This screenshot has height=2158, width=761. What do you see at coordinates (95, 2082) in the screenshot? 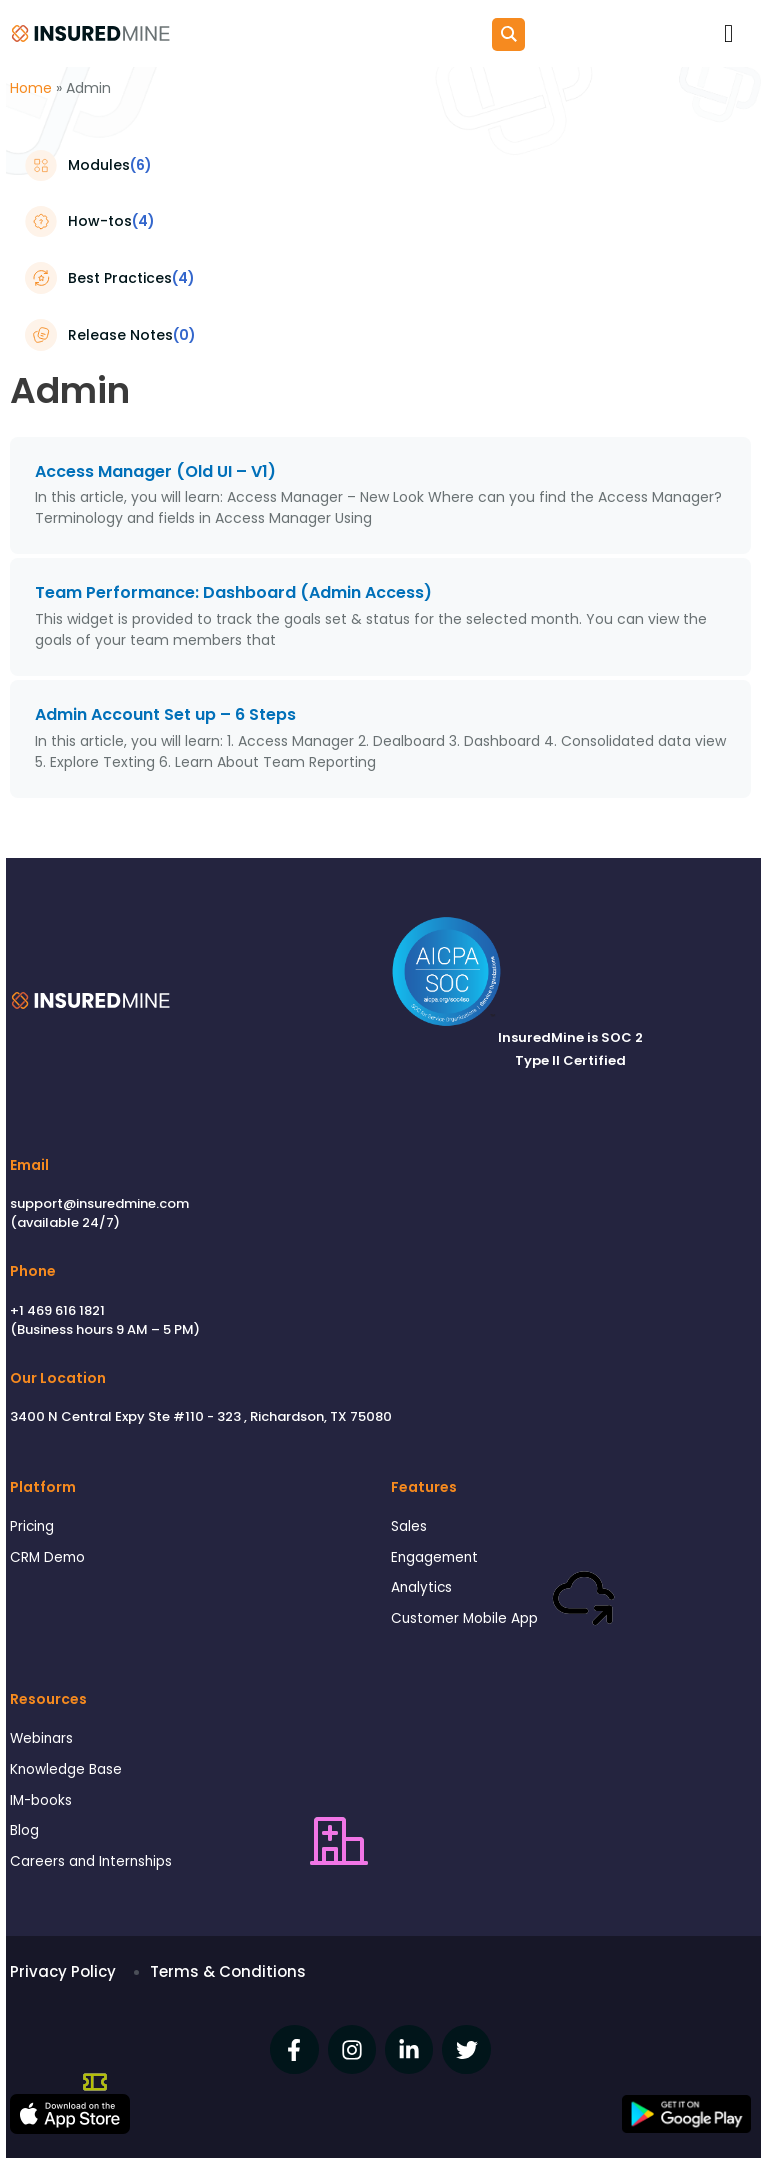
I see `view your tickets or passes` at bounding box center [95, 2082].